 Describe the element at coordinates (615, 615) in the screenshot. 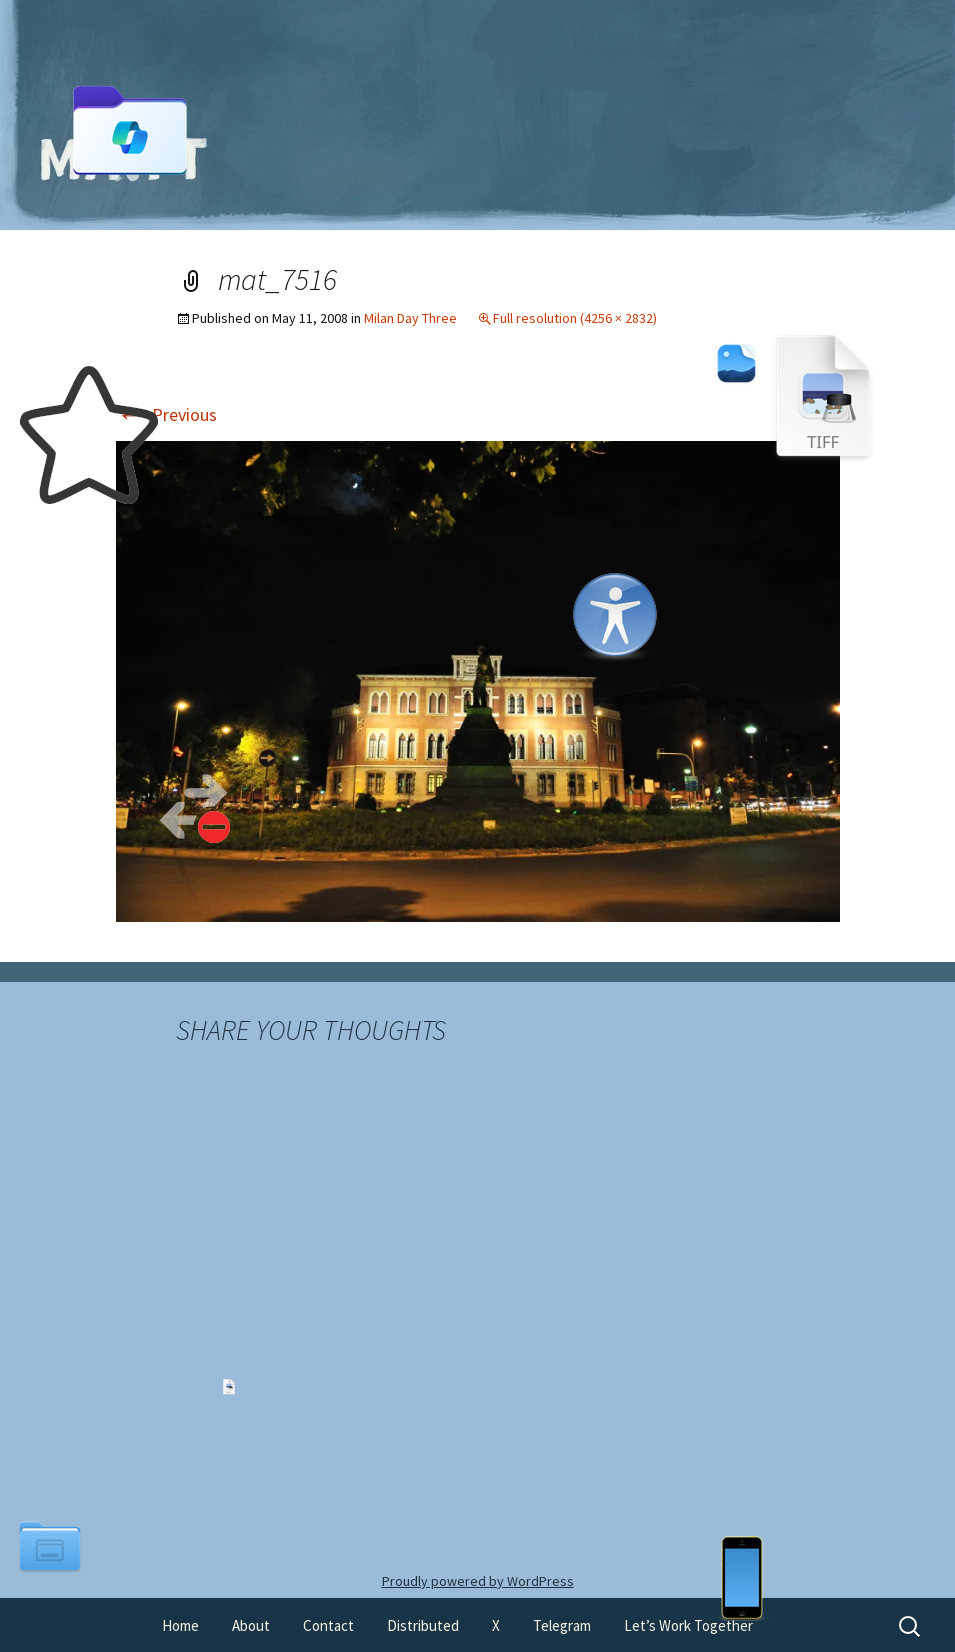

I see `open accessibility settings` at that location.